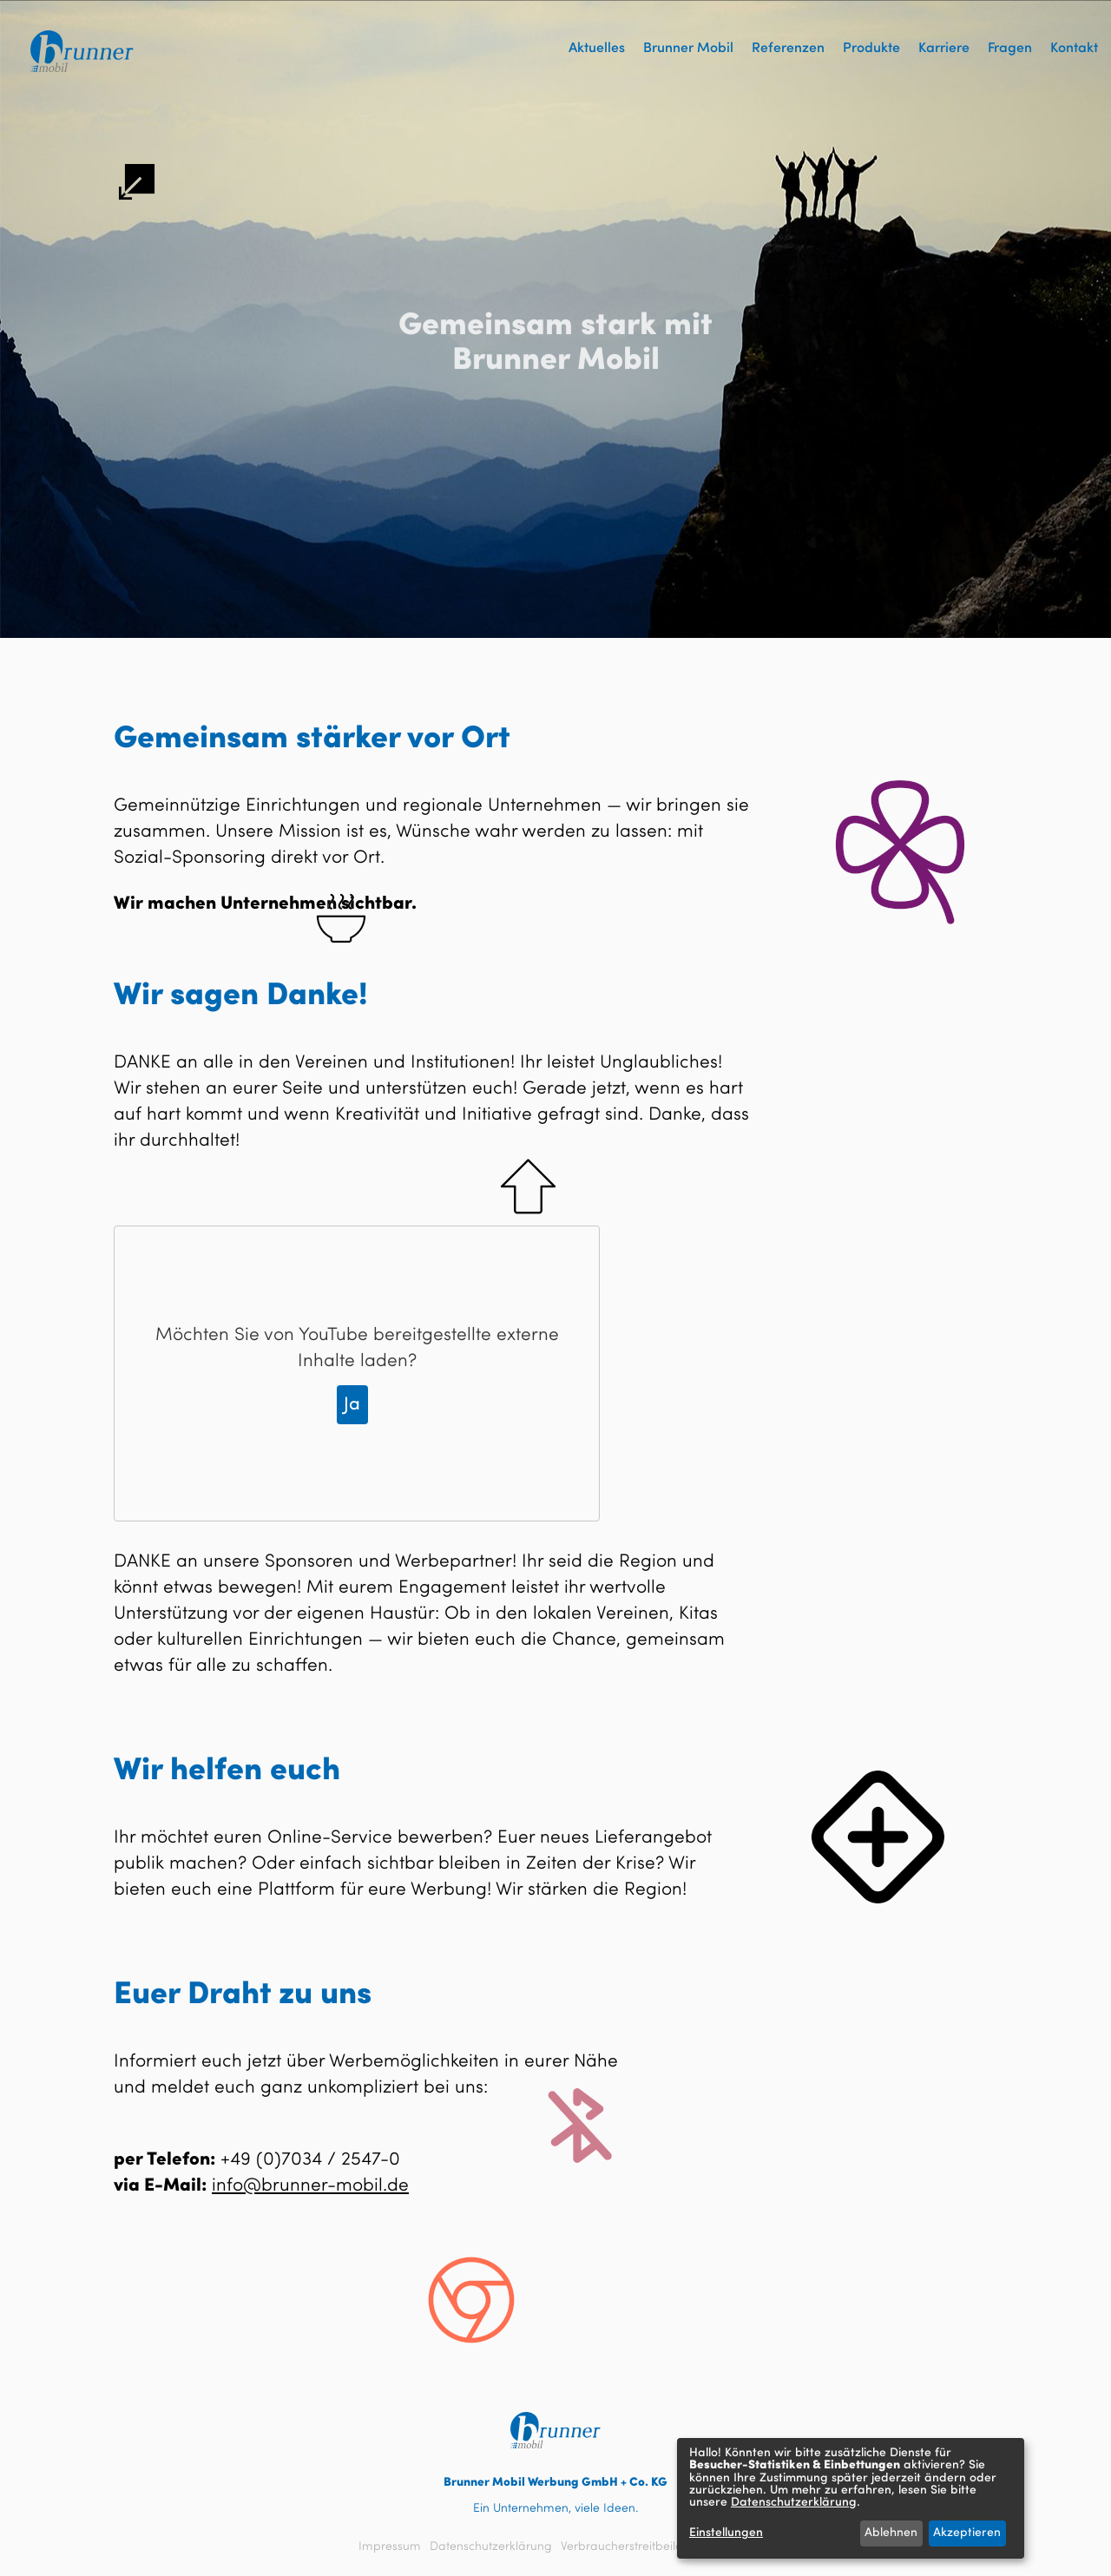  What do you see at coordinates (577, 2126) in the screenshot?
I see `bluetooth is disabled or turned off` at bounding box center [577, 2126].